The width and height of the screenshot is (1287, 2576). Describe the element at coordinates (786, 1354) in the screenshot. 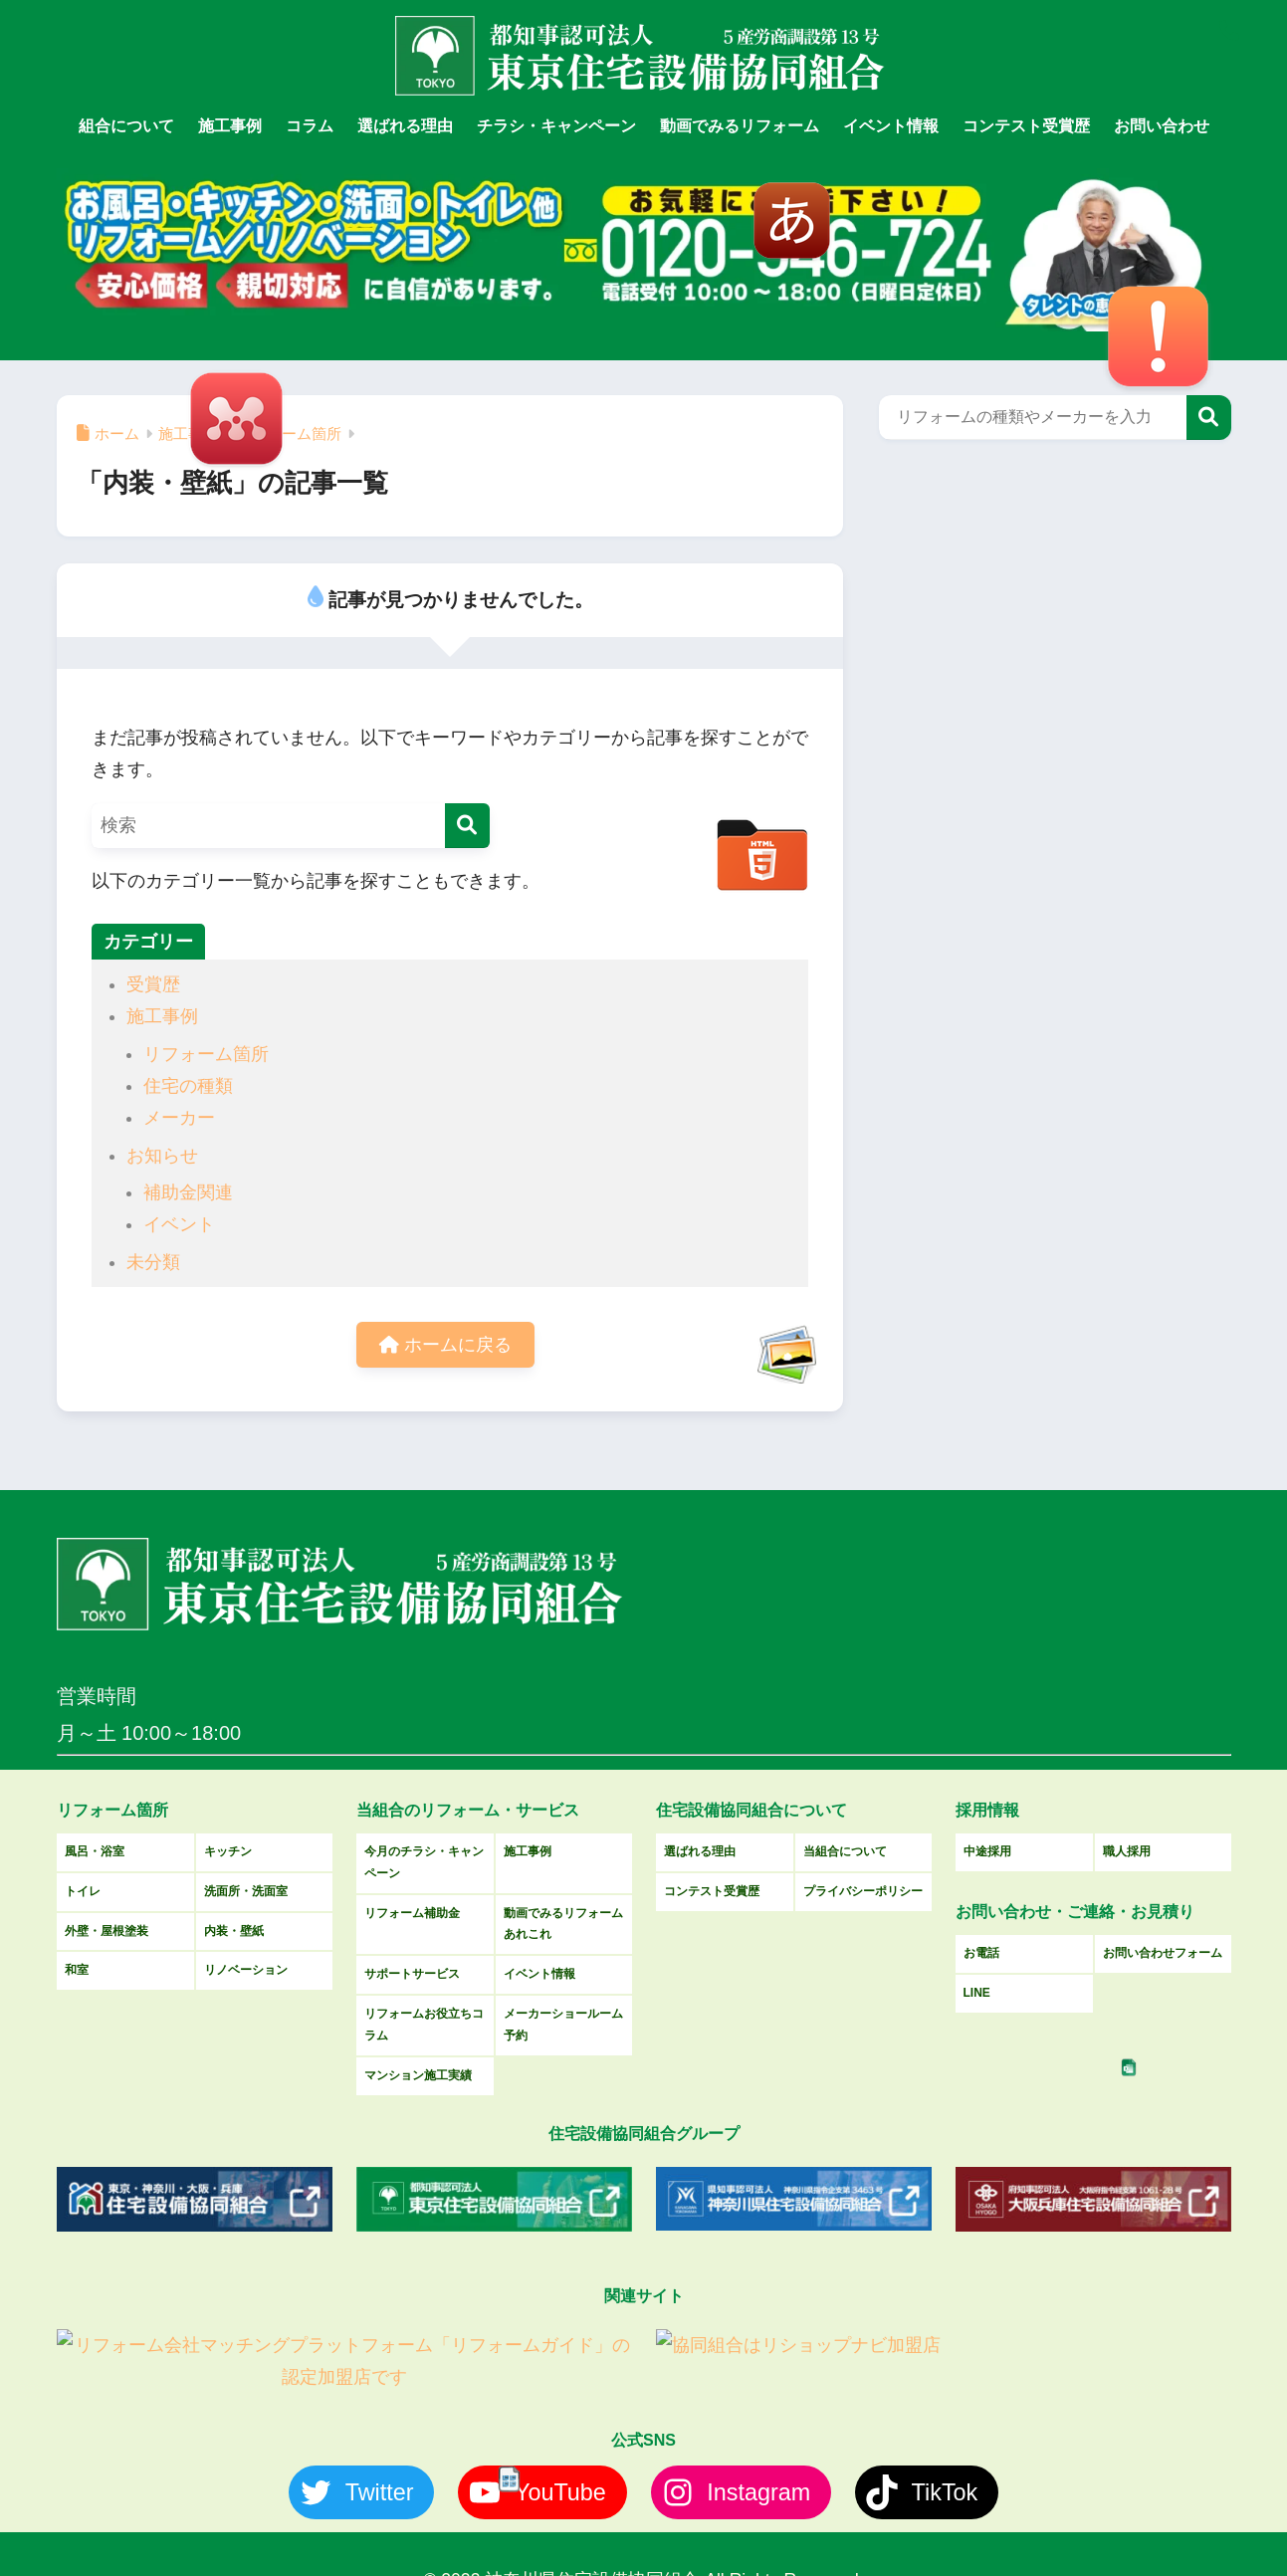

I see `access your photo library` at that location.